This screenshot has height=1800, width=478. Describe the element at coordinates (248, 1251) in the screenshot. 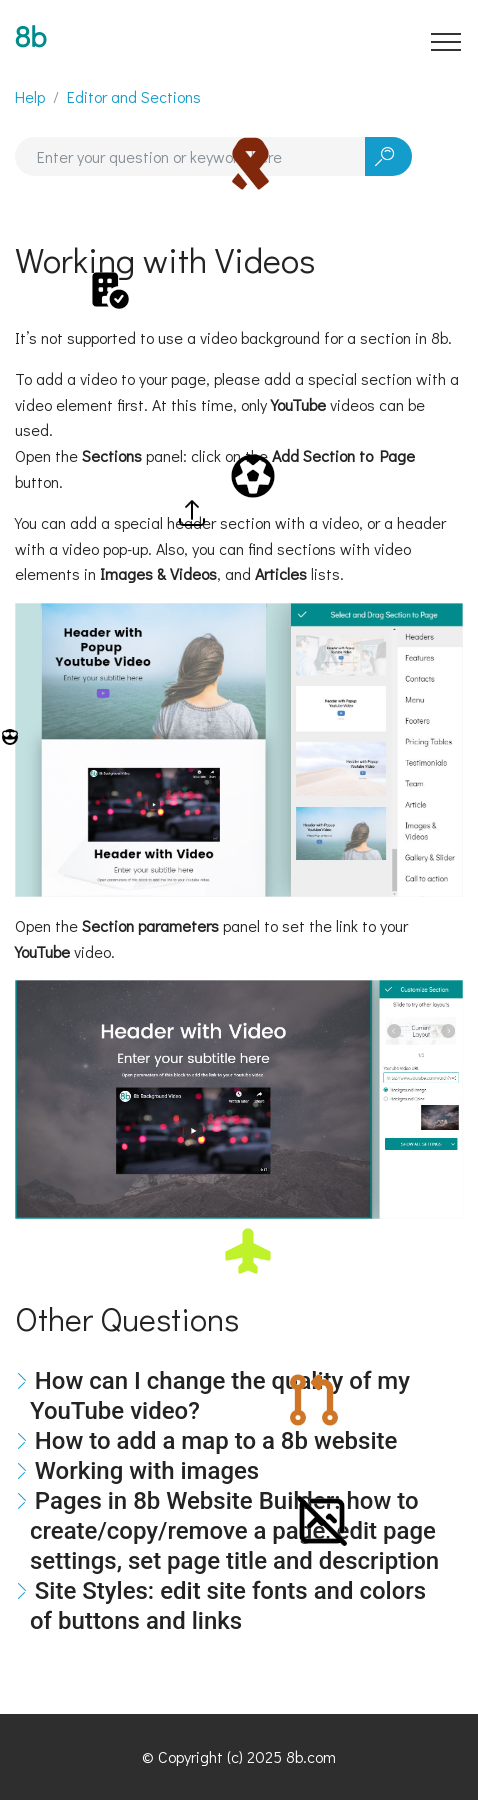

I see `enable airplane mode` at that location.